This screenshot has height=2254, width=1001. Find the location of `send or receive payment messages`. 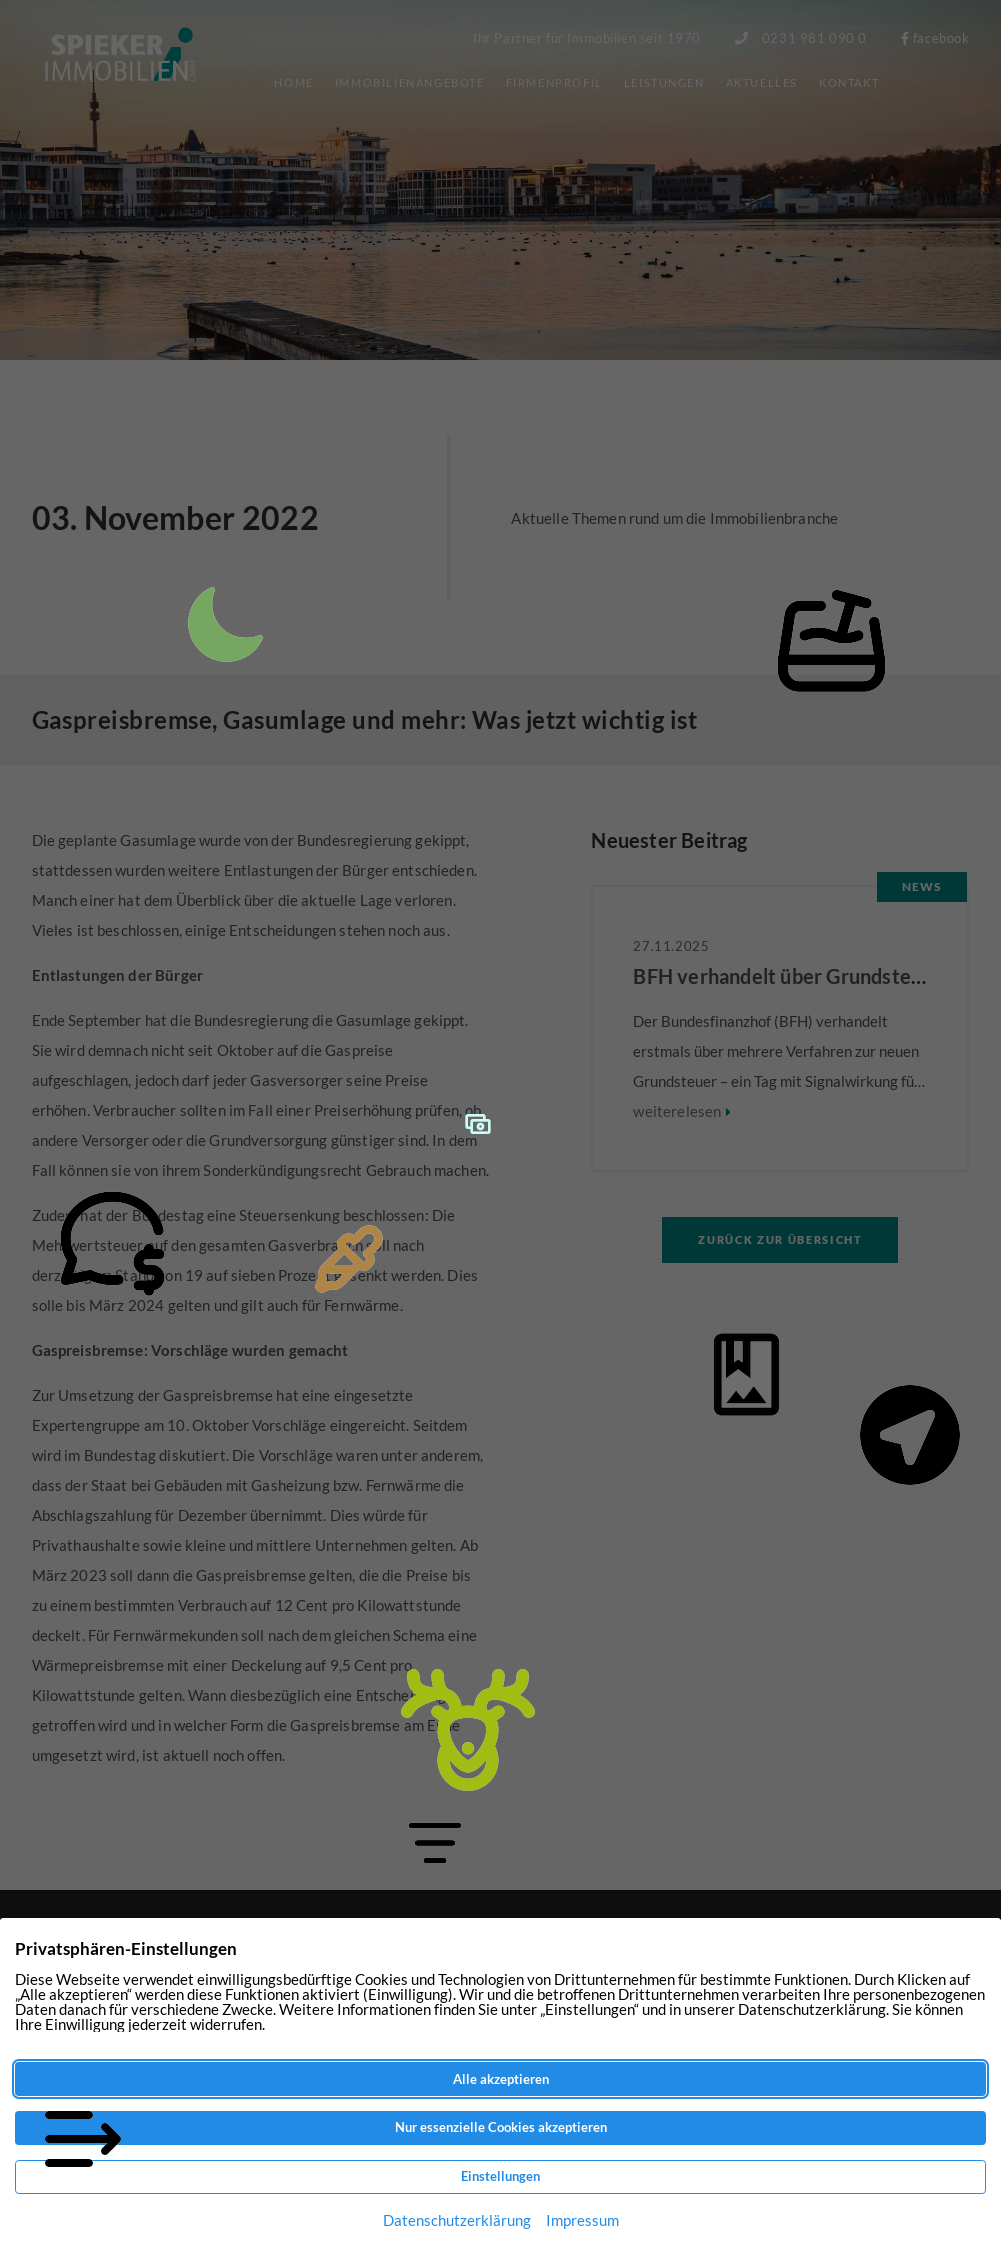

send or receive payment messages is located at coordinates (112, 1238).